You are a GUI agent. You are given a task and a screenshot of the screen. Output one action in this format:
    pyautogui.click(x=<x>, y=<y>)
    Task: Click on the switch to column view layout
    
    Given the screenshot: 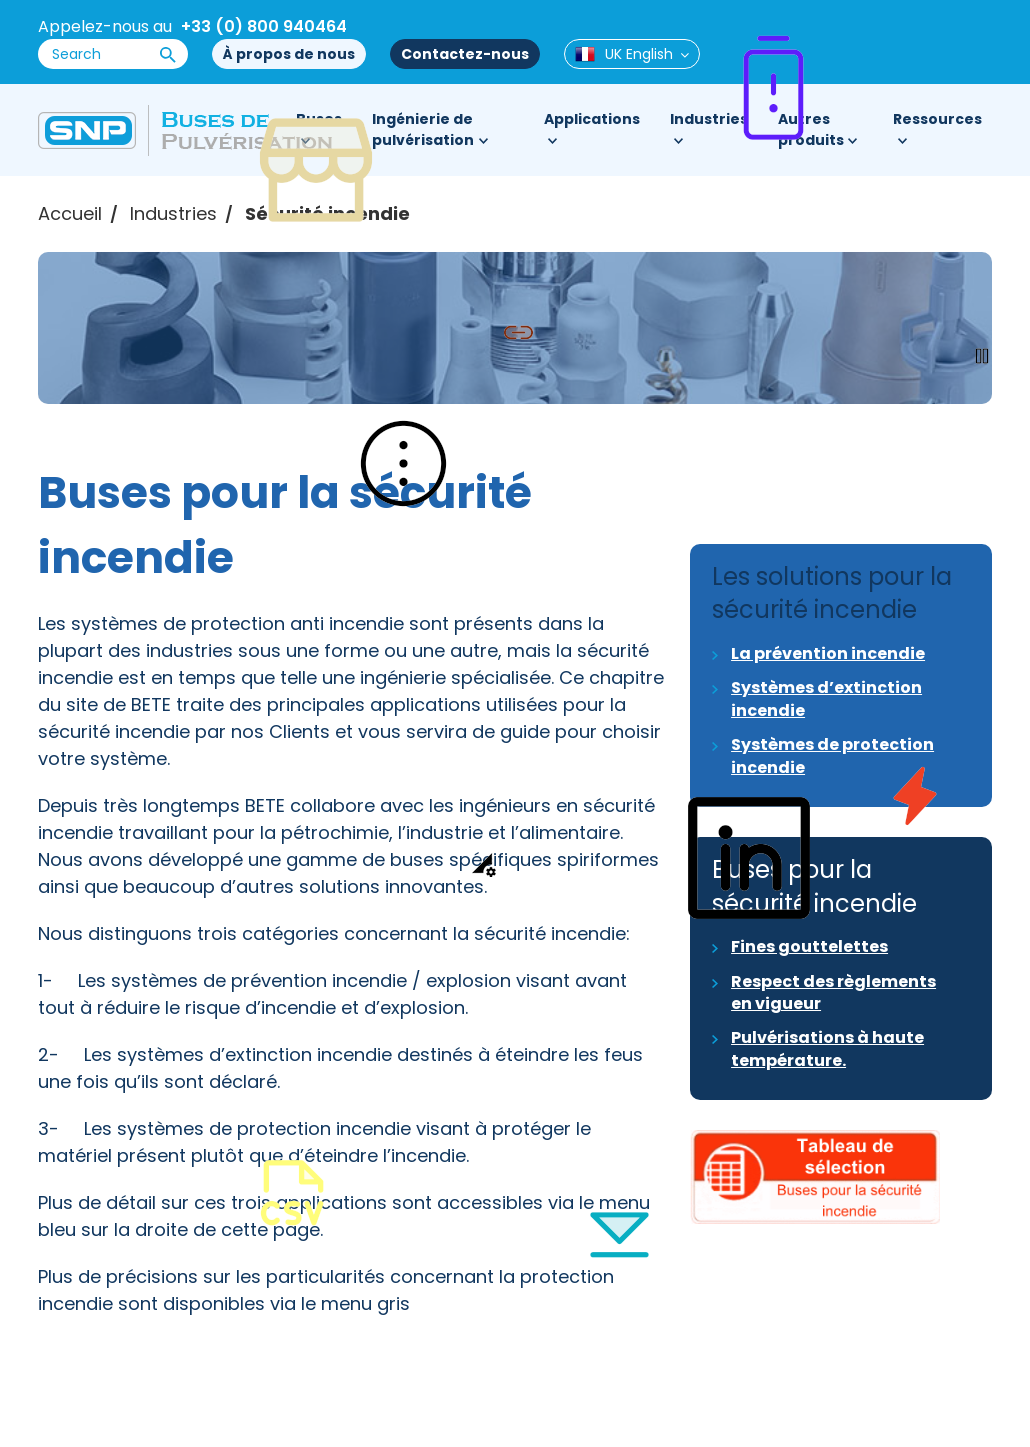 What is the action you would take?
    pyautogui.click(x=982, y=356)
    